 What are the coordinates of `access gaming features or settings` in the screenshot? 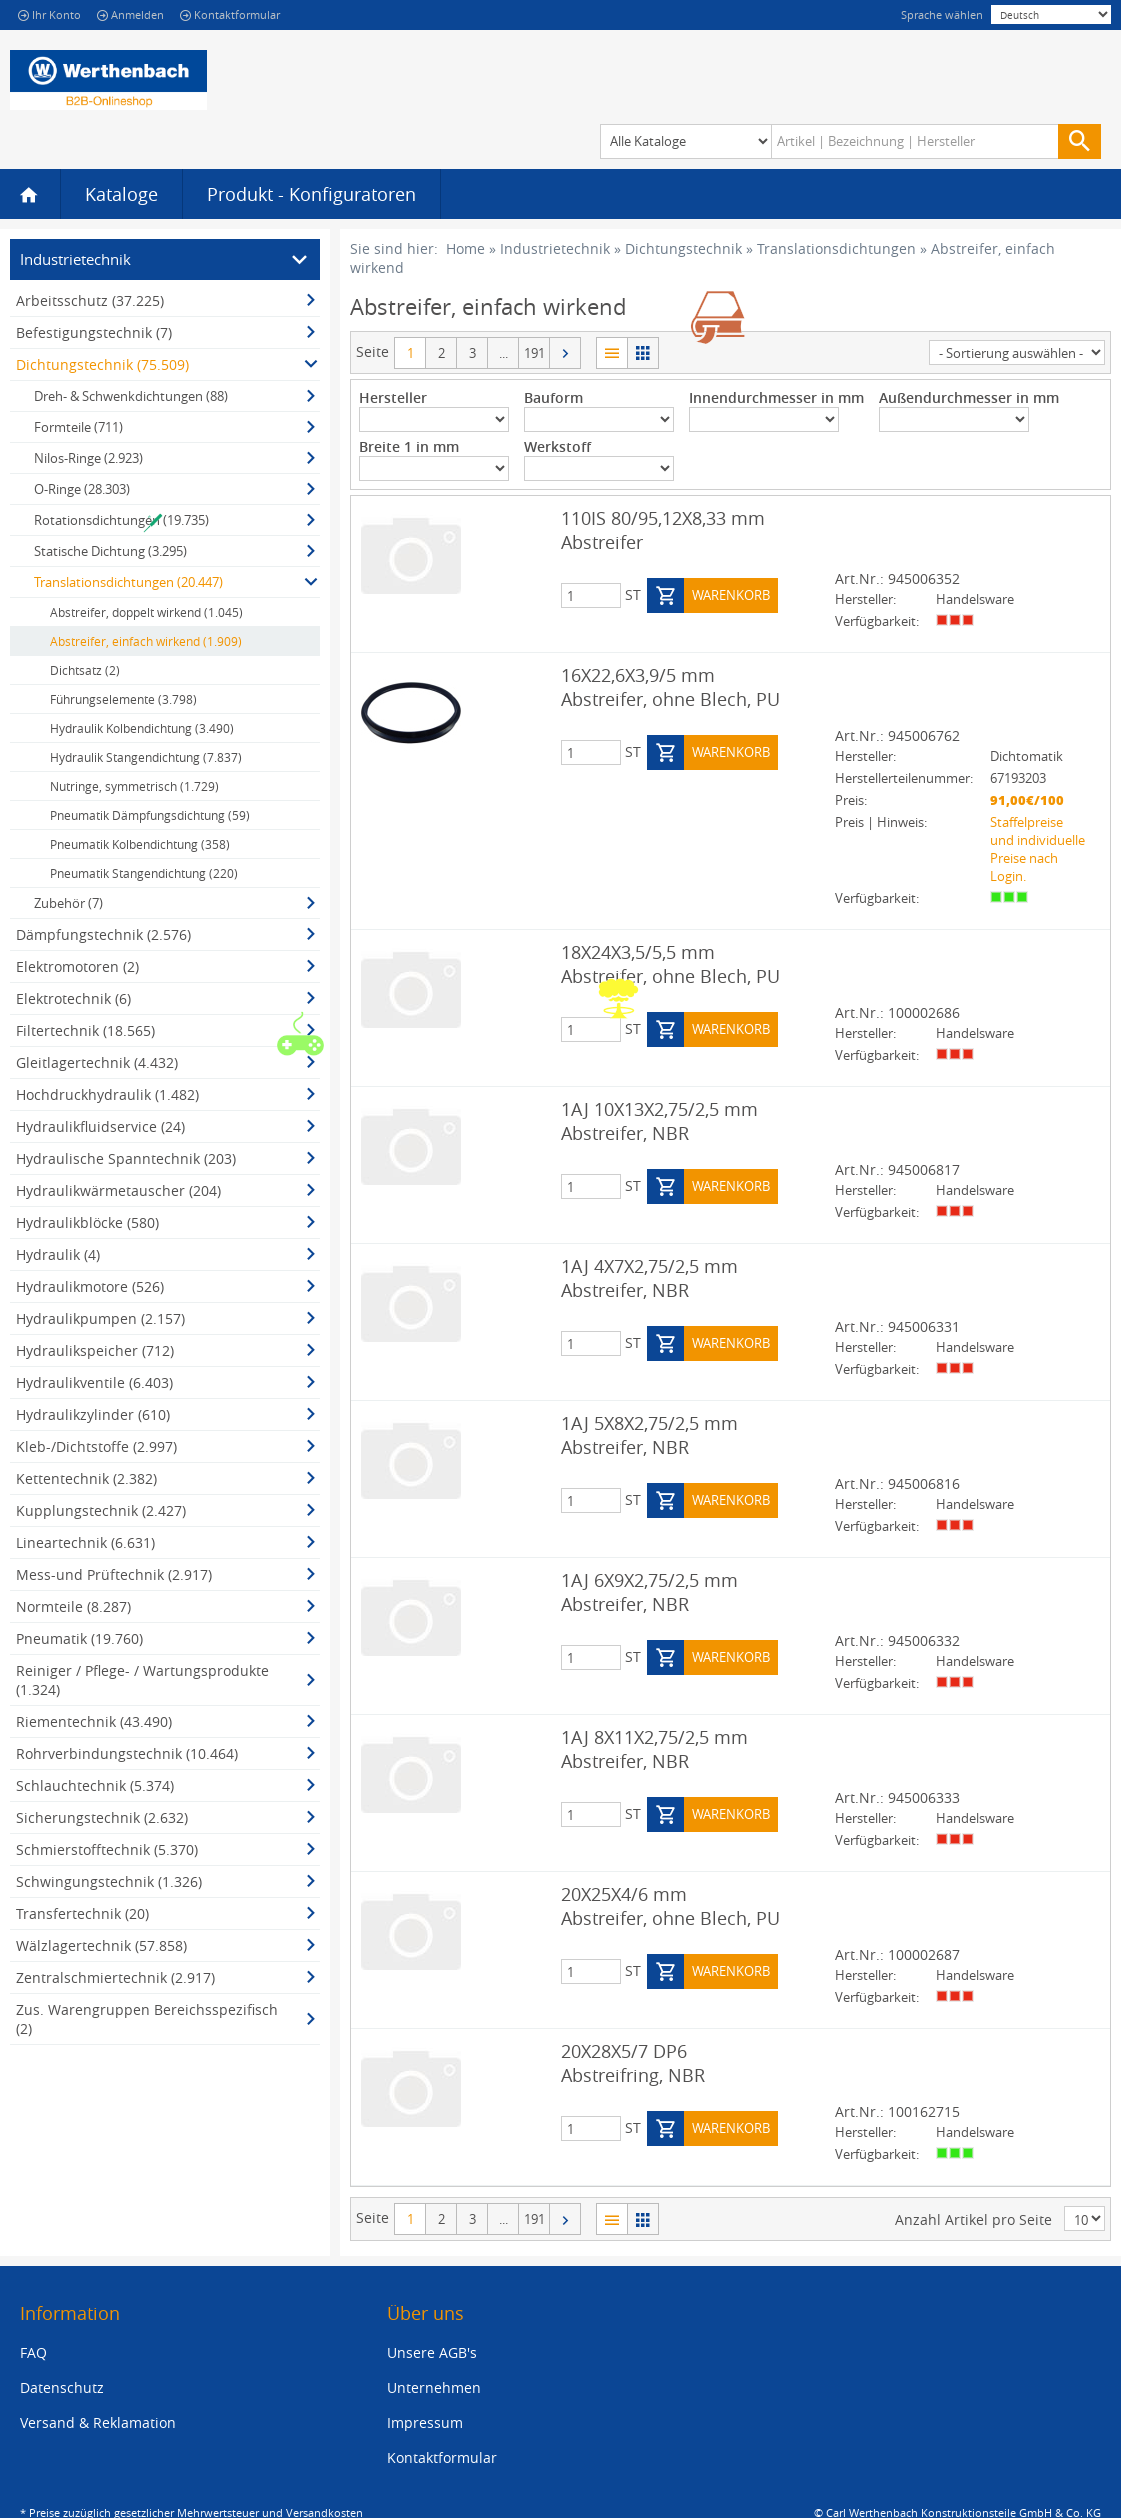 It's located at (300, 1035).